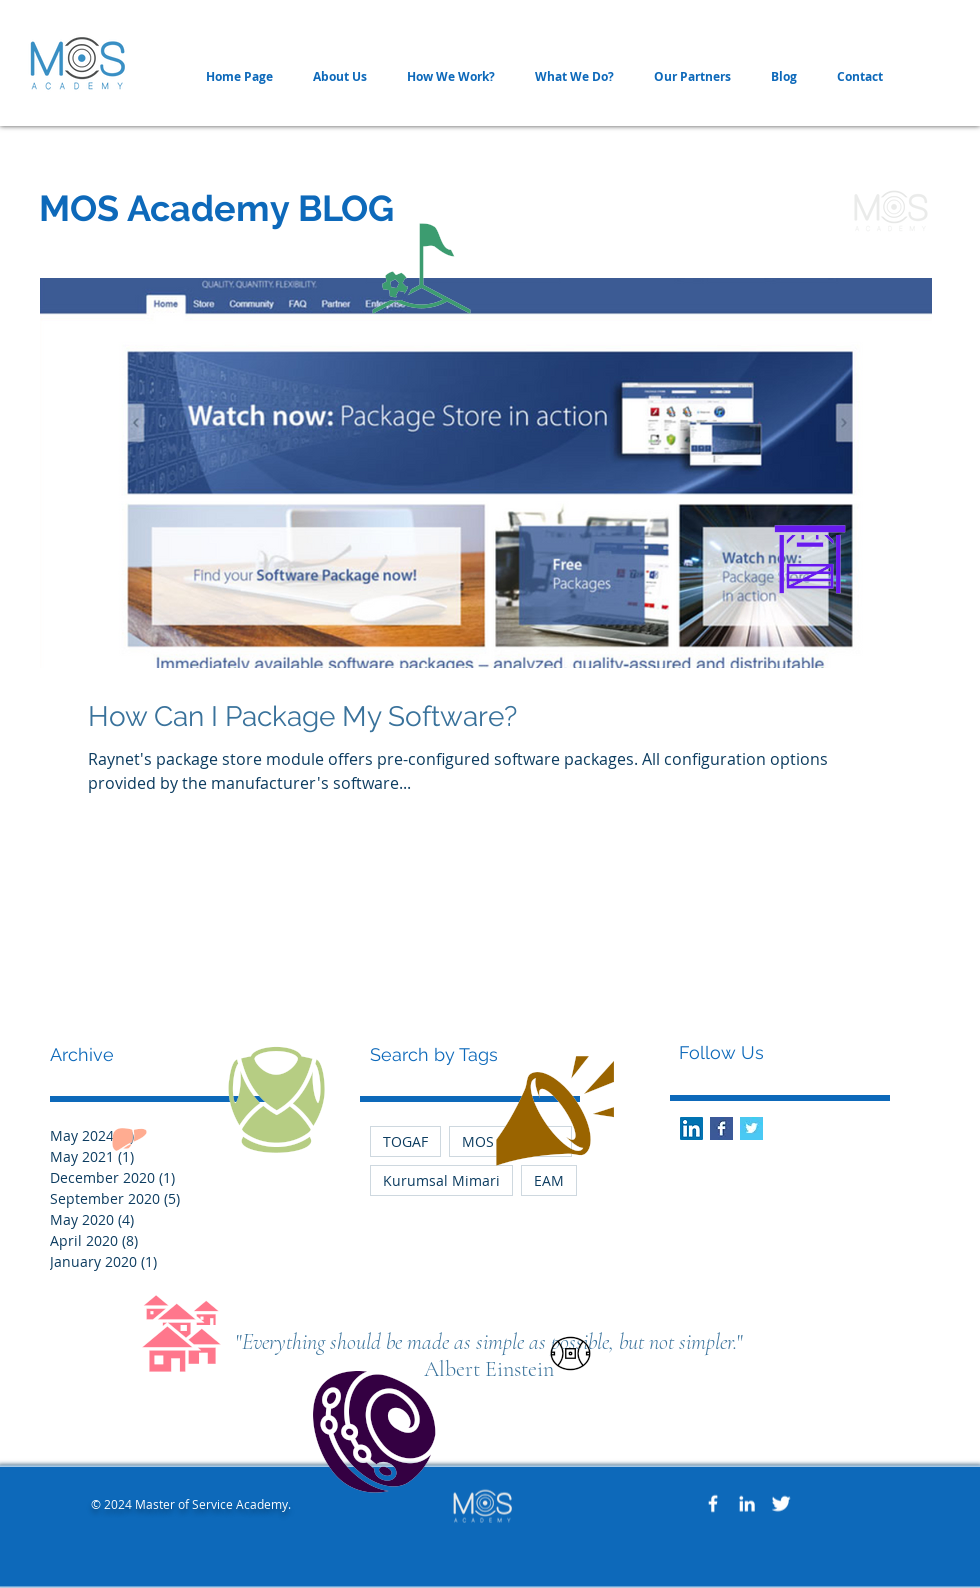 The height and width of the screenshot is (1588, 980). Describe the element at coordinates (810, 558) in the screenshot. I see `access ranch or farm management features` at that location.